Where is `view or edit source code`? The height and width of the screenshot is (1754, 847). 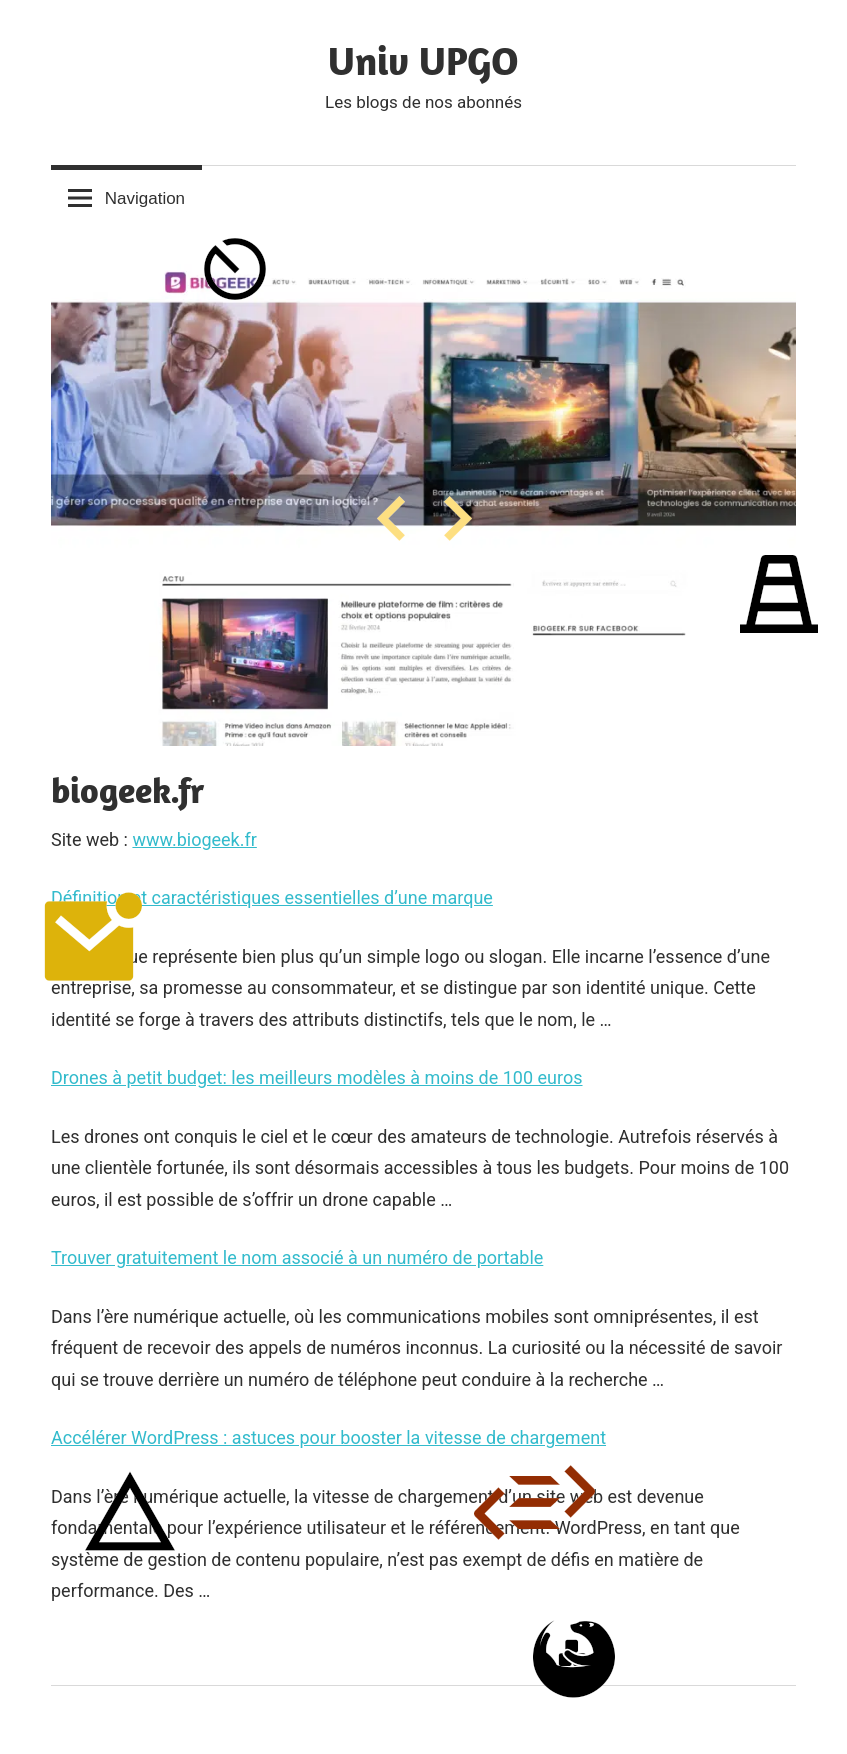 view or edit source code is located at coordinates (424, 518).